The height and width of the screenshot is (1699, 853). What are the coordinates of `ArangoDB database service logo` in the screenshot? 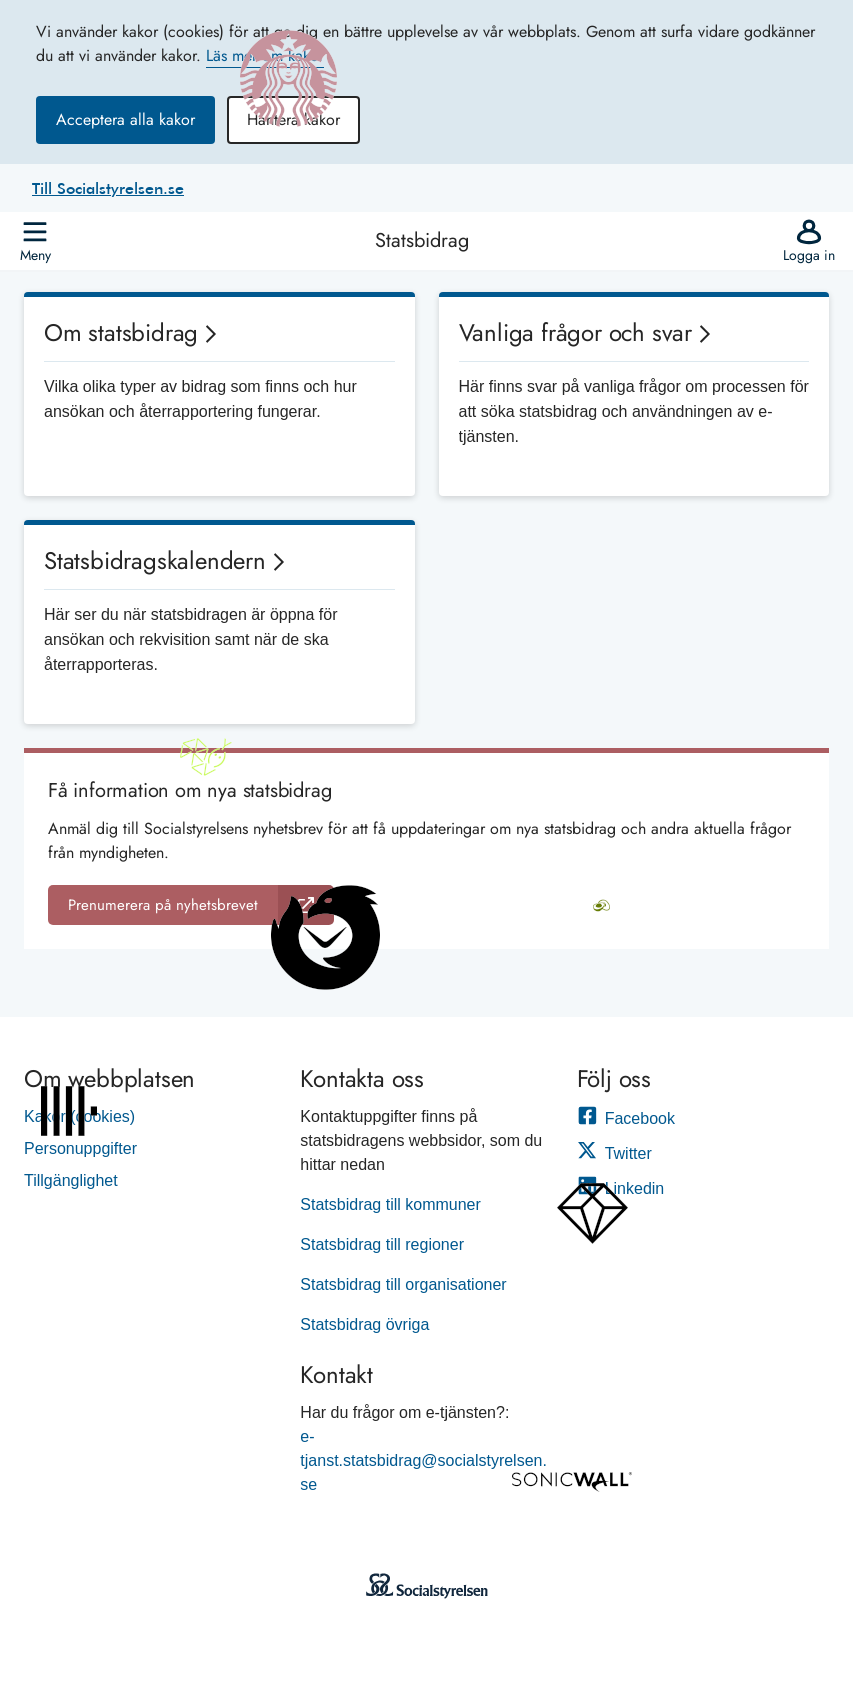 It's located at (601, 905).